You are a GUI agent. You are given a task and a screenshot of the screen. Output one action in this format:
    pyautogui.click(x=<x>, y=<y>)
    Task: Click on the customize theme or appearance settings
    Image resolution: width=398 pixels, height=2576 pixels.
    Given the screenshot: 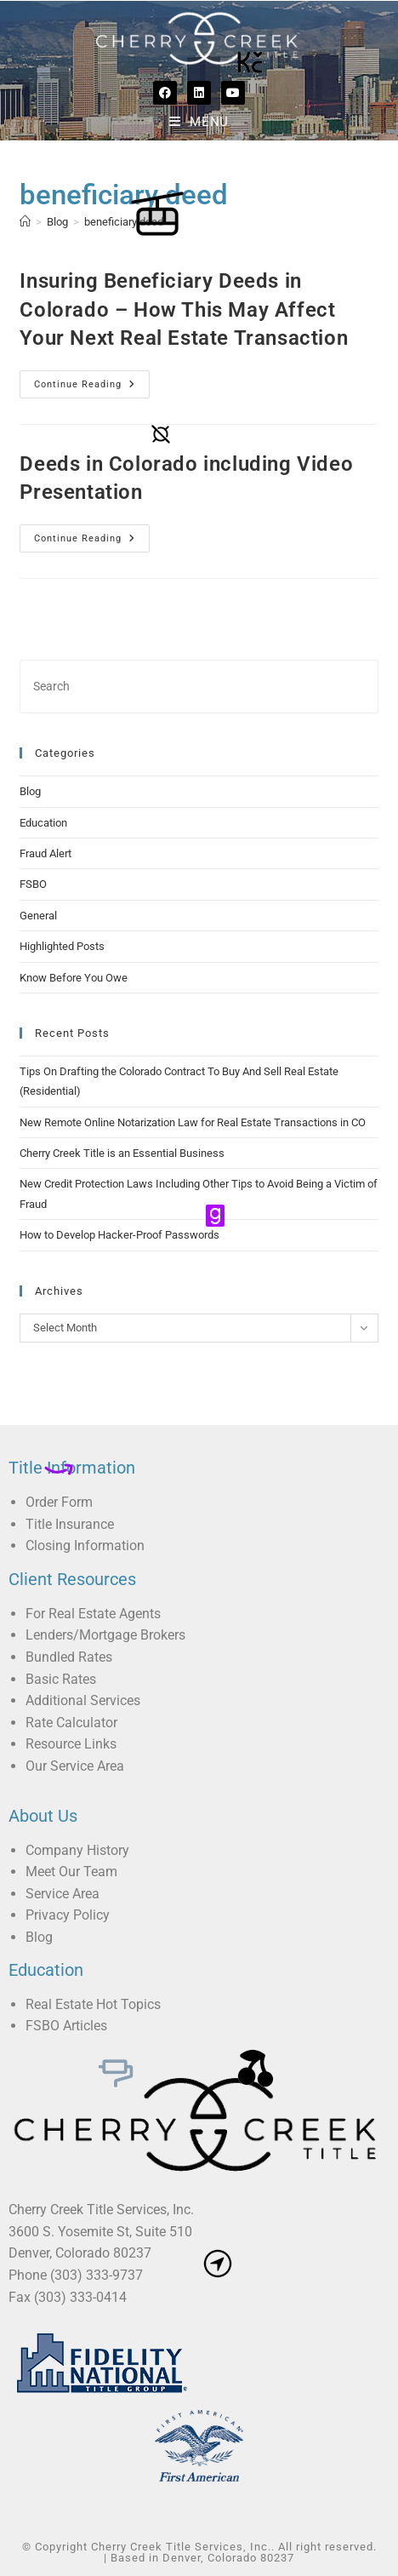 What is the action you would take?
    pyautogui.click(x=116, y=2071)
    